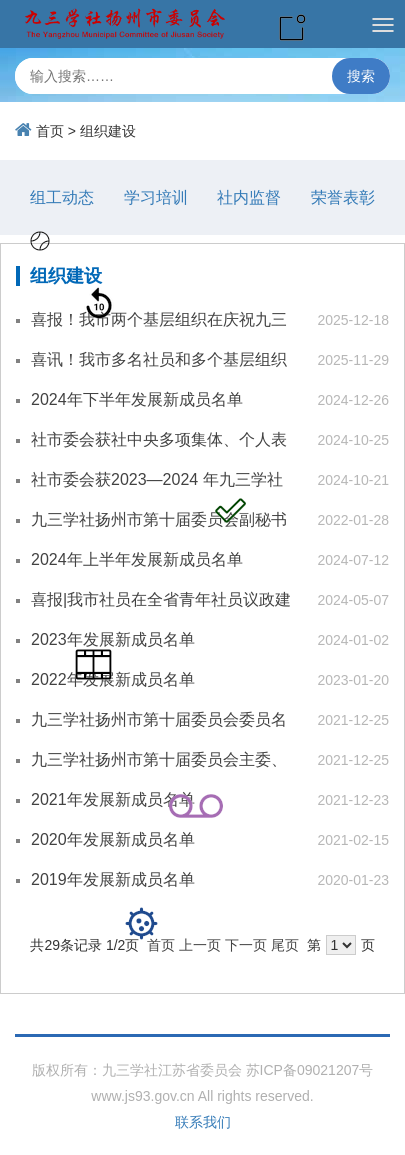  Describe the element at coordinates (99, 304) in the screenshot. I see `rewind 10 seconds` at that location.